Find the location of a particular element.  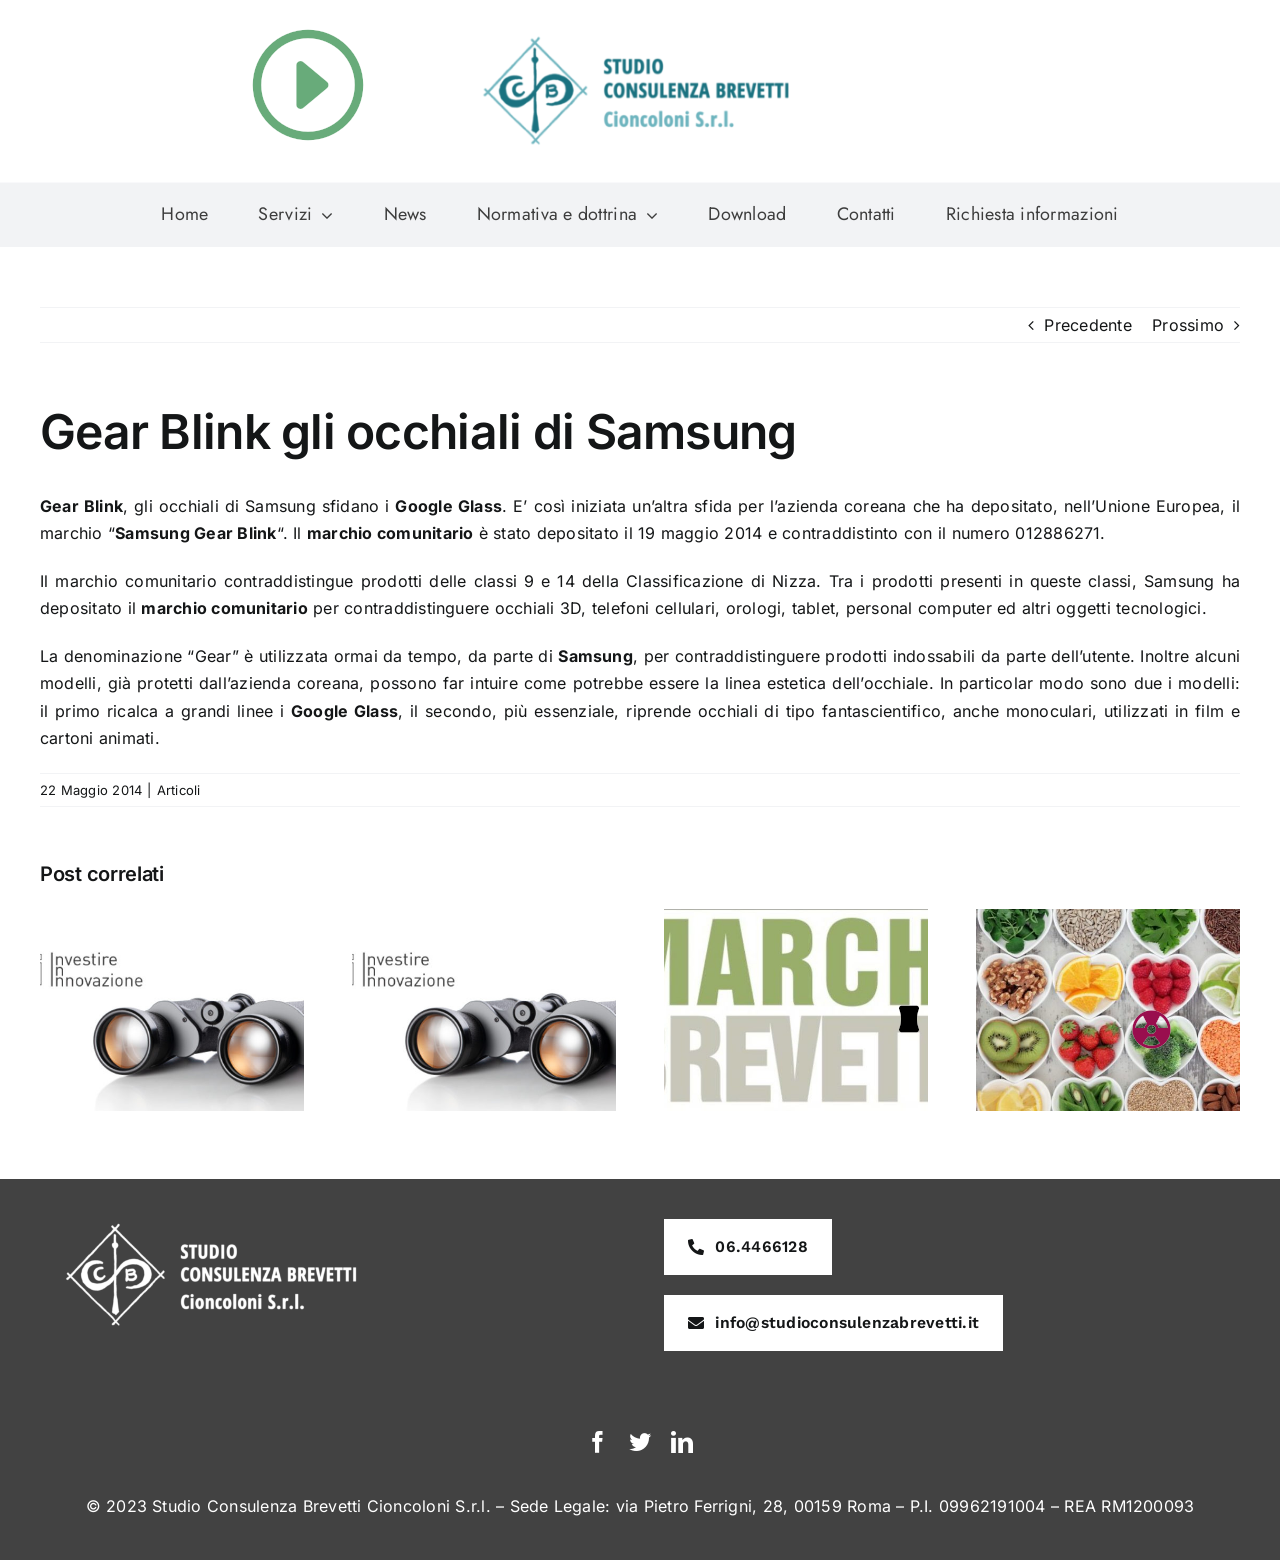

play media or video content is located at coordinates (308, 85).